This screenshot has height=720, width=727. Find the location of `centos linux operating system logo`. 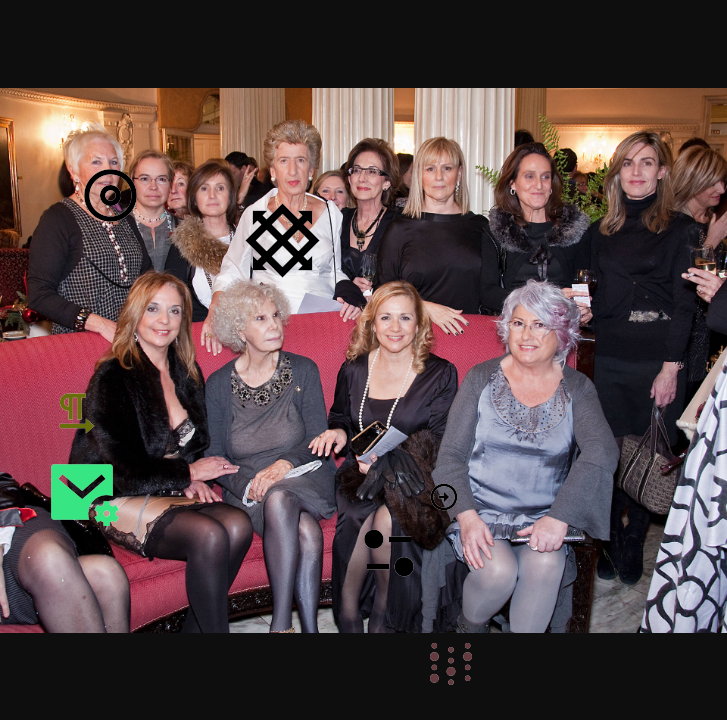

centos linux operating system logo is located at coordinates (282, 240).